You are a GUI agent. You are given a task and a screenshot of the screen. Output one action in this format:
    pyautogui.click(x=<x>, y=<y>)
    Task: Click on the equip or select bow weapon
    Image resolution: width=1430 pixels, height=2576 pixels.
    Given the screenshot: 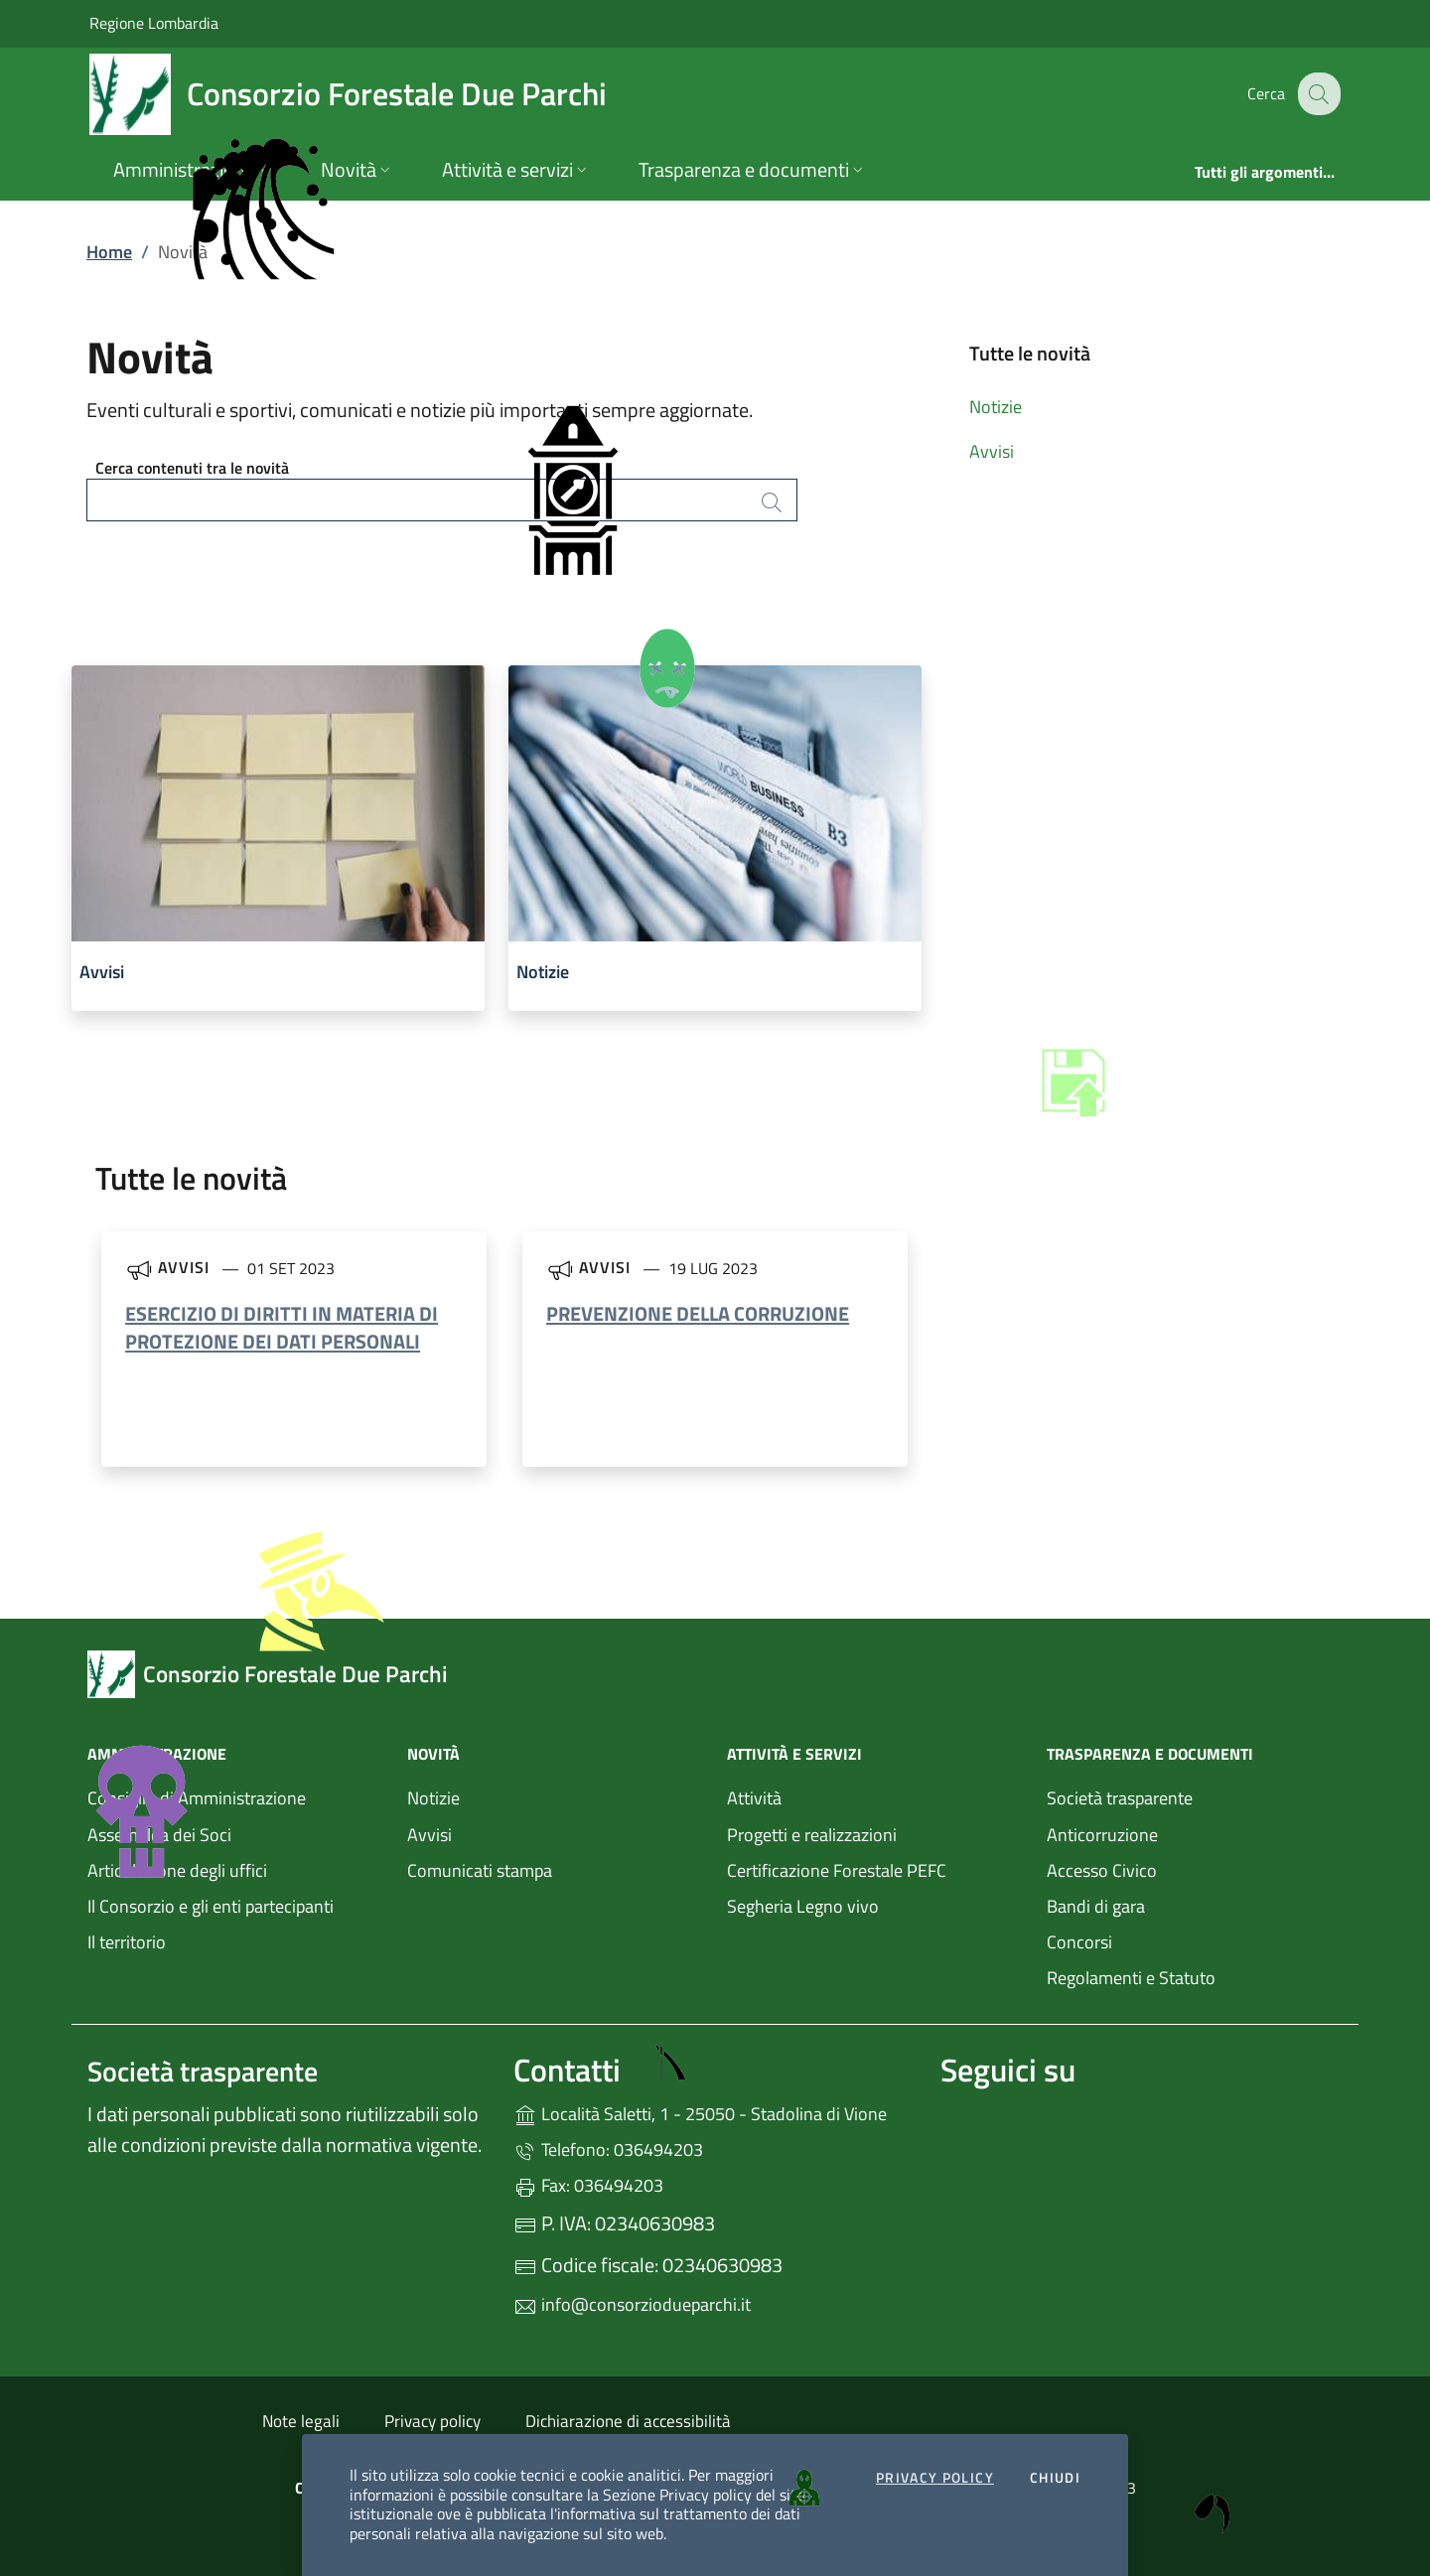 What is the action you would take?
    pyautogui.click(x=666, y=2062)
    